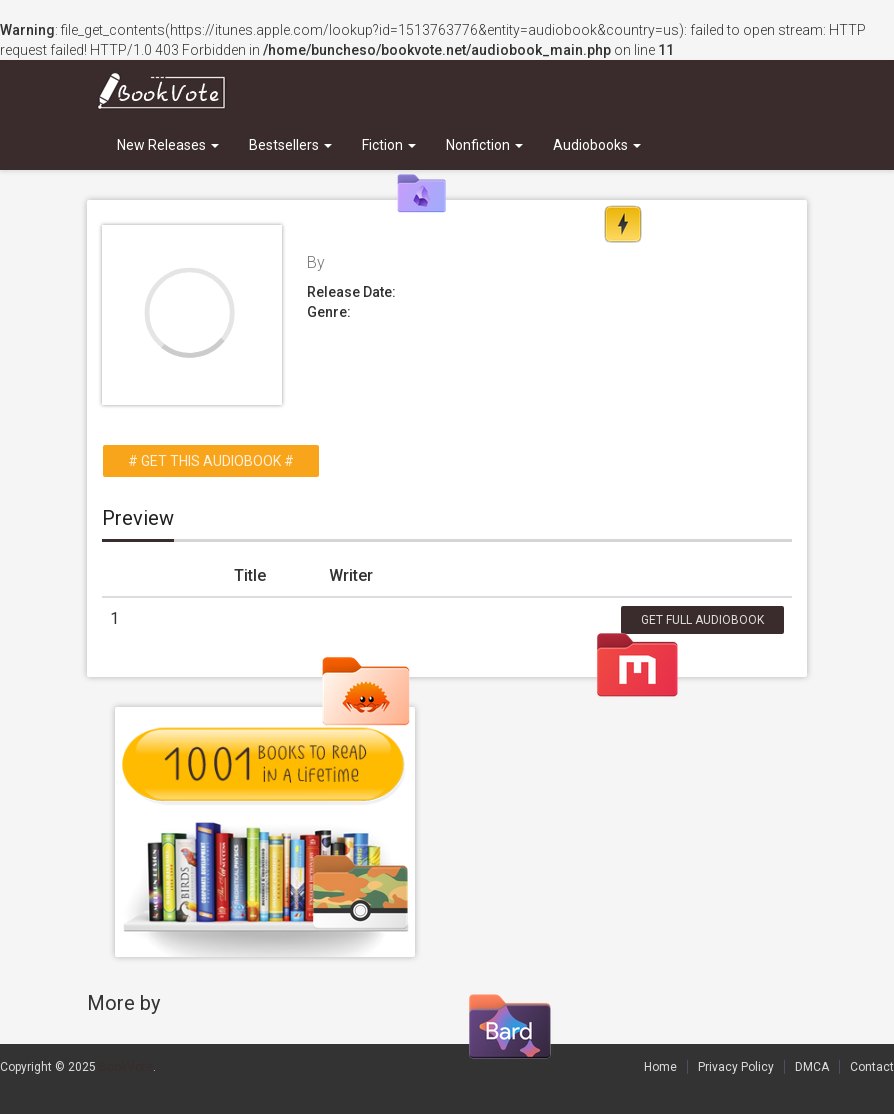 This screenshot has height=1114, width=894. What do you see at coordinates (360, 895) in the screenshot?
I see `folder containing pokémon safari ball themed content` at bounding box center [360, 895].